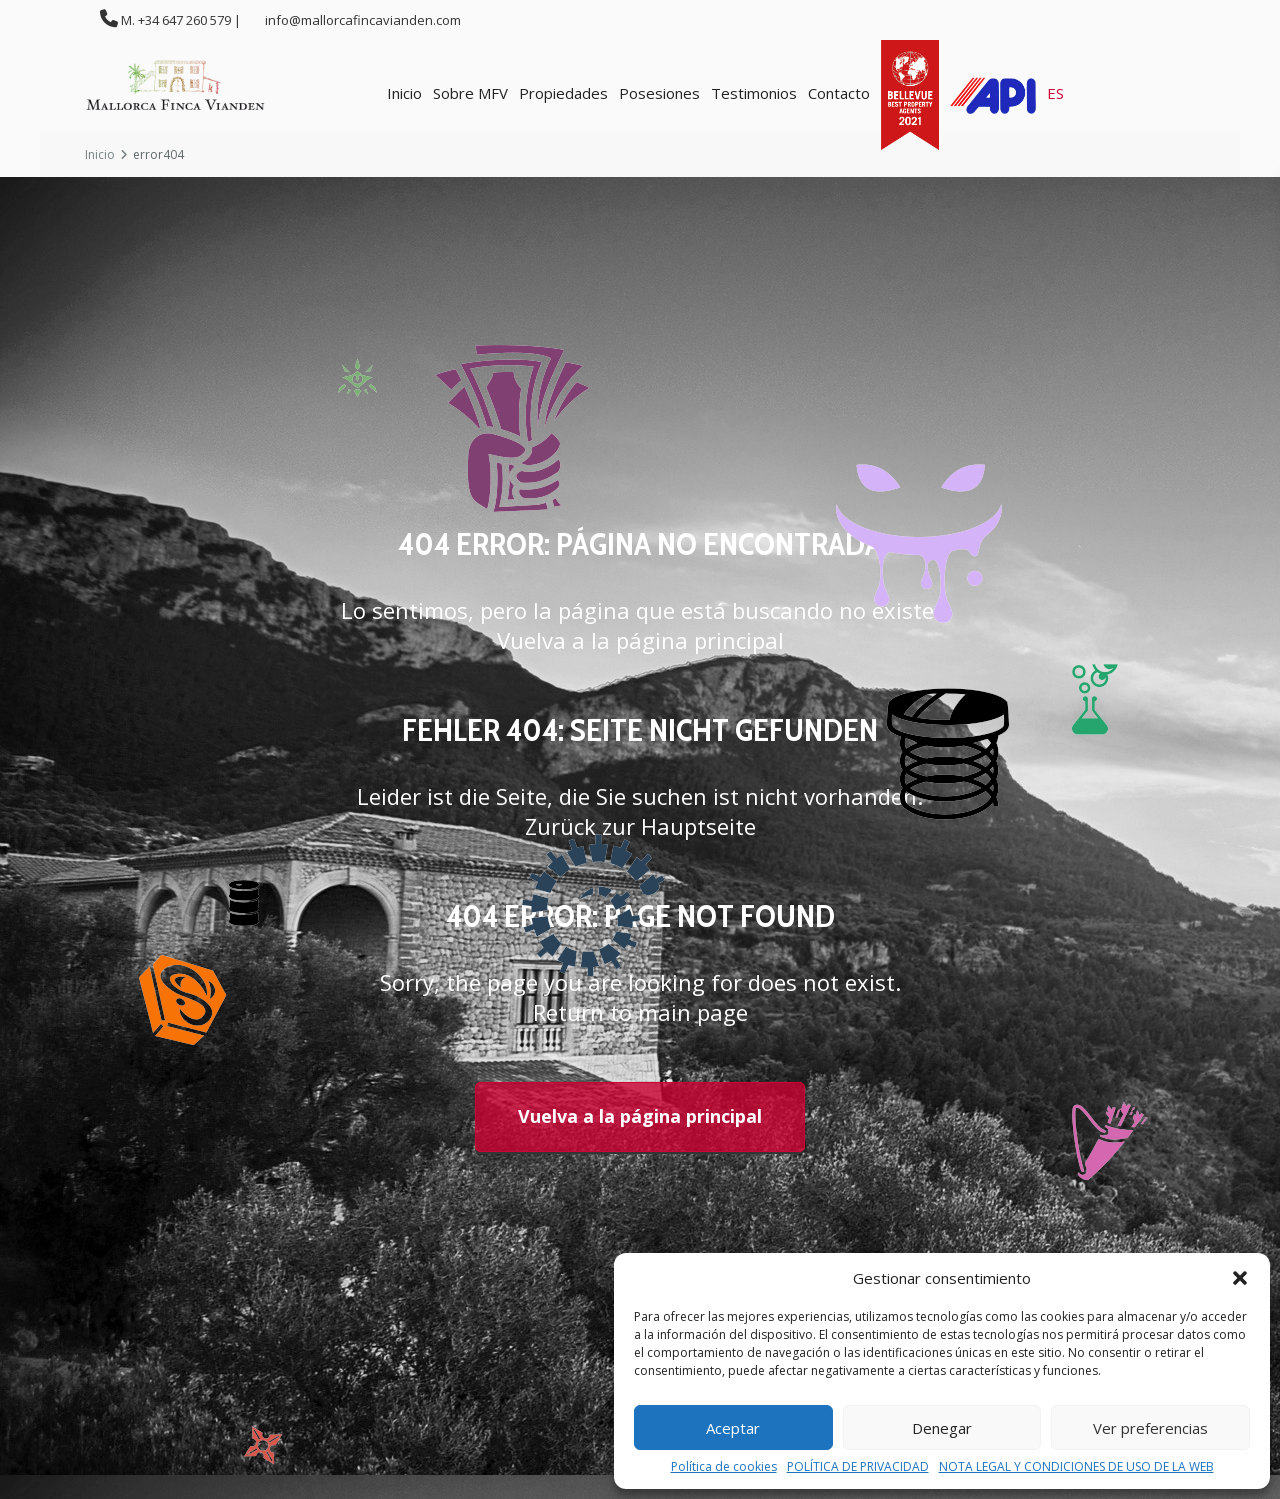  I want to click on spring or bounce mechanic in a game, so click(948, 754).